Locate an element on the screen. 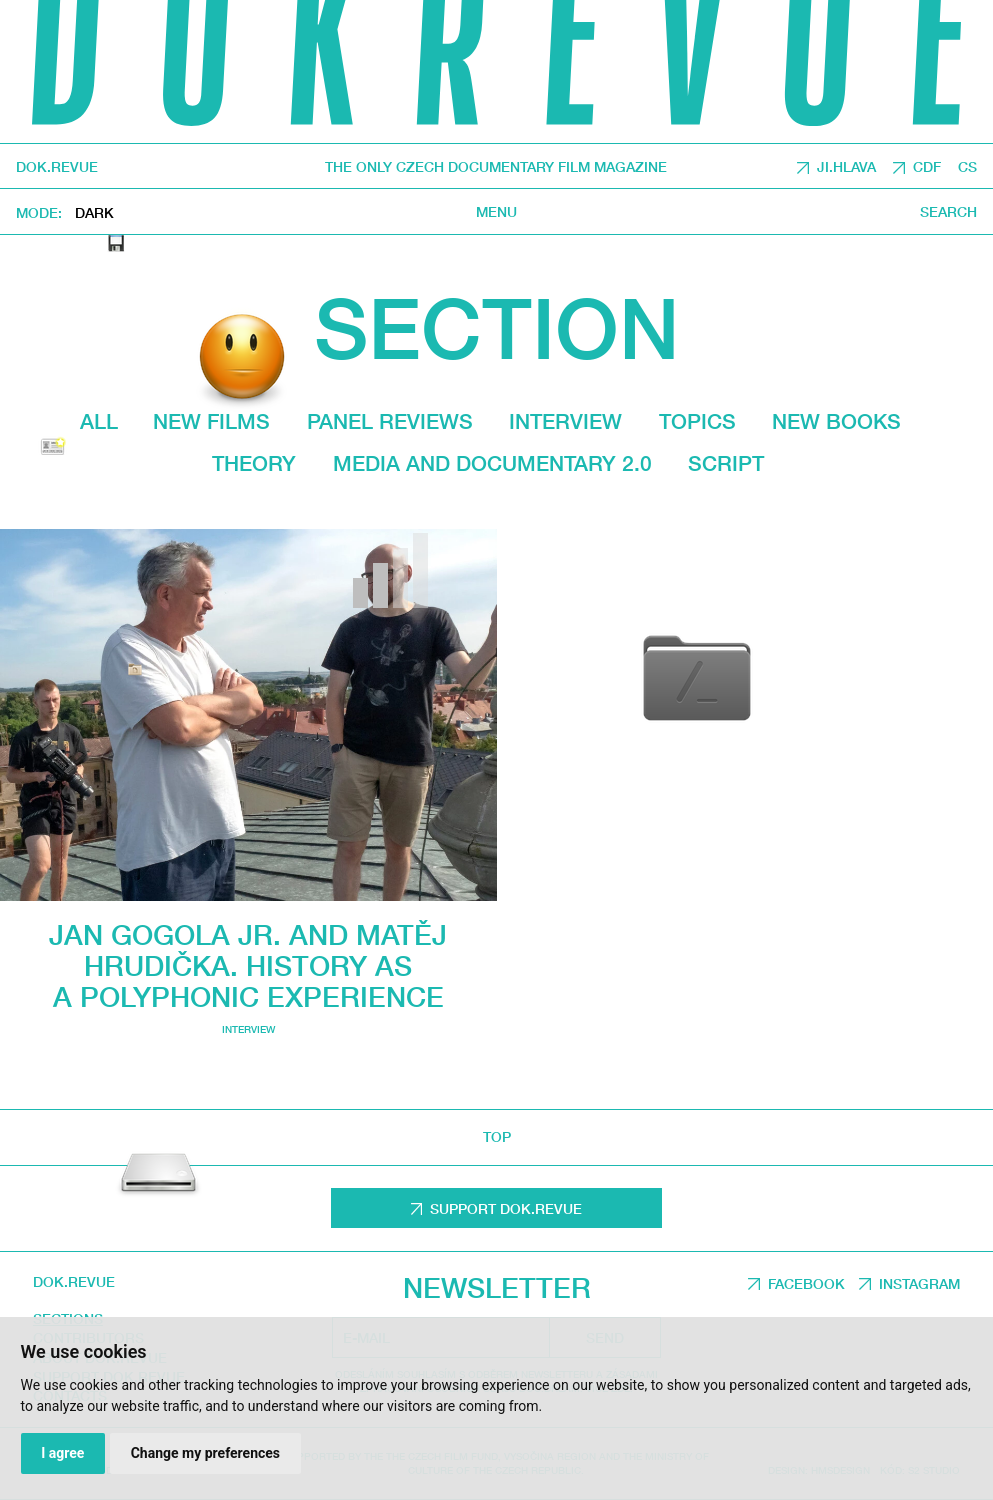 The image size is (993, 1500). access the root directory is located at coordinates (697, 678).